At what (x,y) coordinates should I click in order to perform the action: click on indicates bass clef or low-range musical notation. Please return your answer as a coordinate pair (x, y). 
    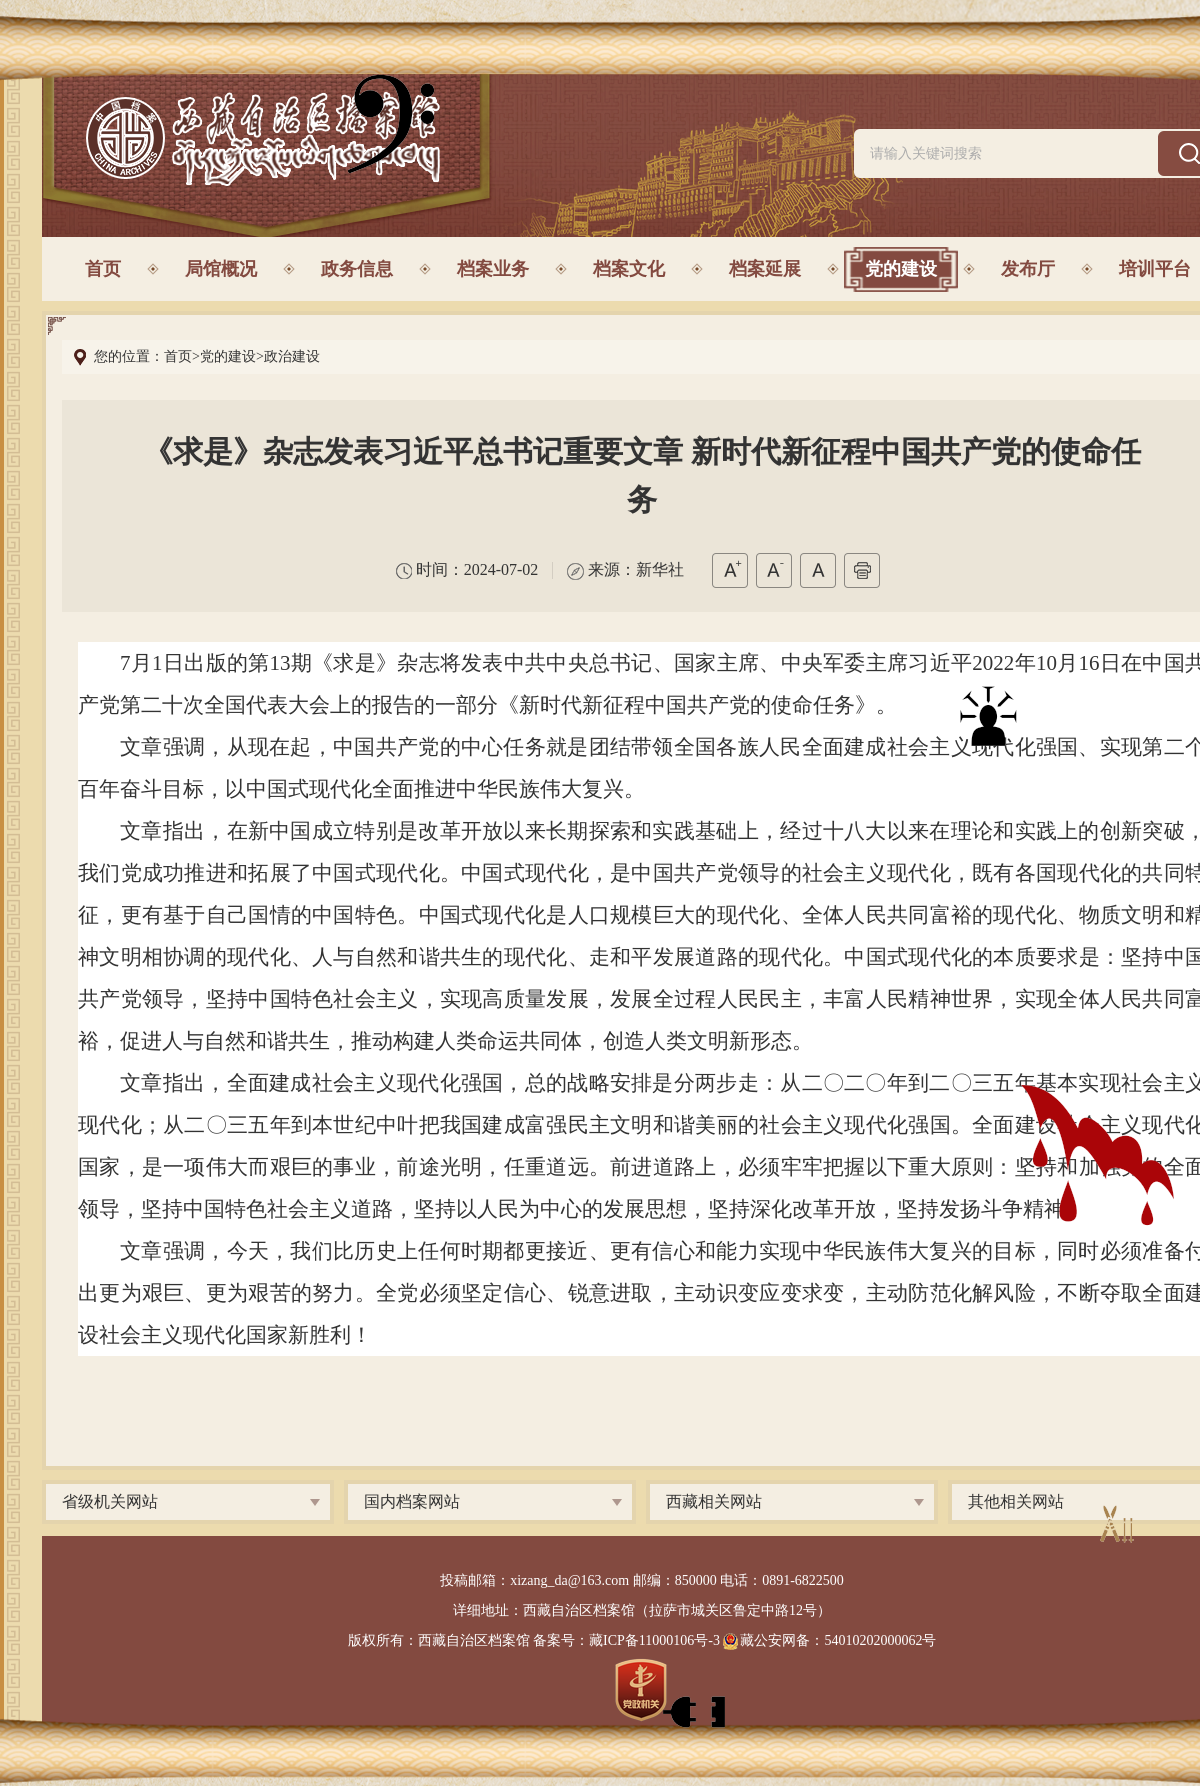
    Looking at the image, I should click on (391, 124).